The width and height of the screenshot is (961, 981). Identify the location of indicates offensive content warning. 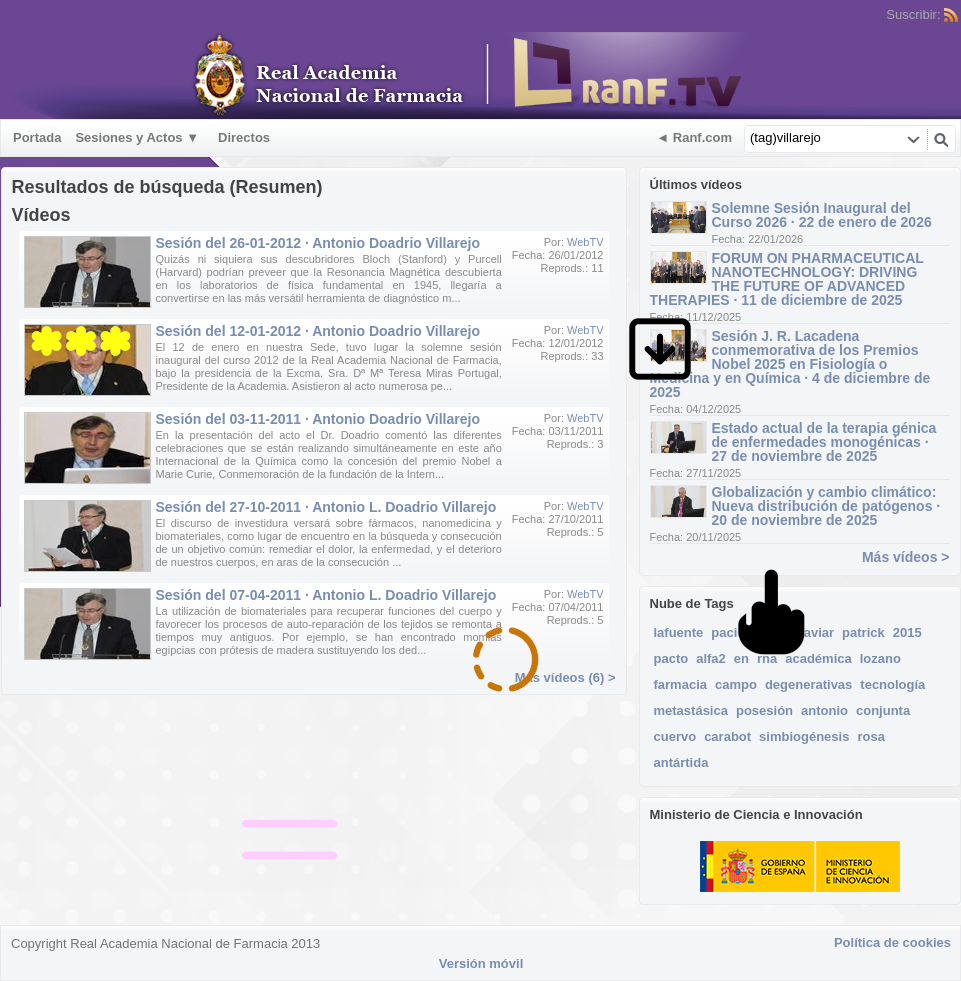
(770, 612).